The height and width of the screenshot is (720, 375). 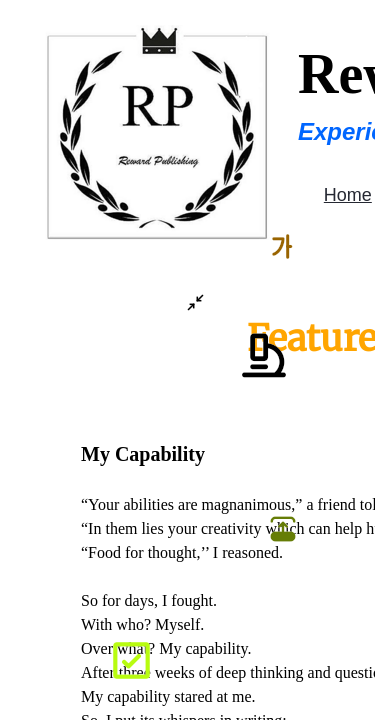 What do you see at coordinates (283, 529) in the screenshot?
I see `move element to top position` at bounding box center [283, 529].